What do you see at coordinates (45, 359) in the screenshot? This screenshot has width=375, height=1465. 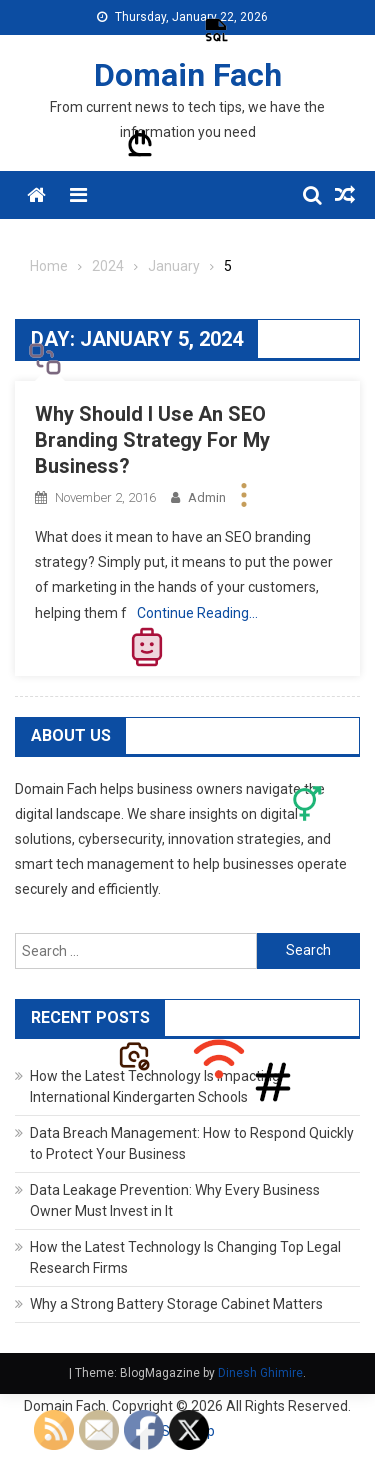 I see `send selected object to back of layer stack` at bounding box center [45, 359].